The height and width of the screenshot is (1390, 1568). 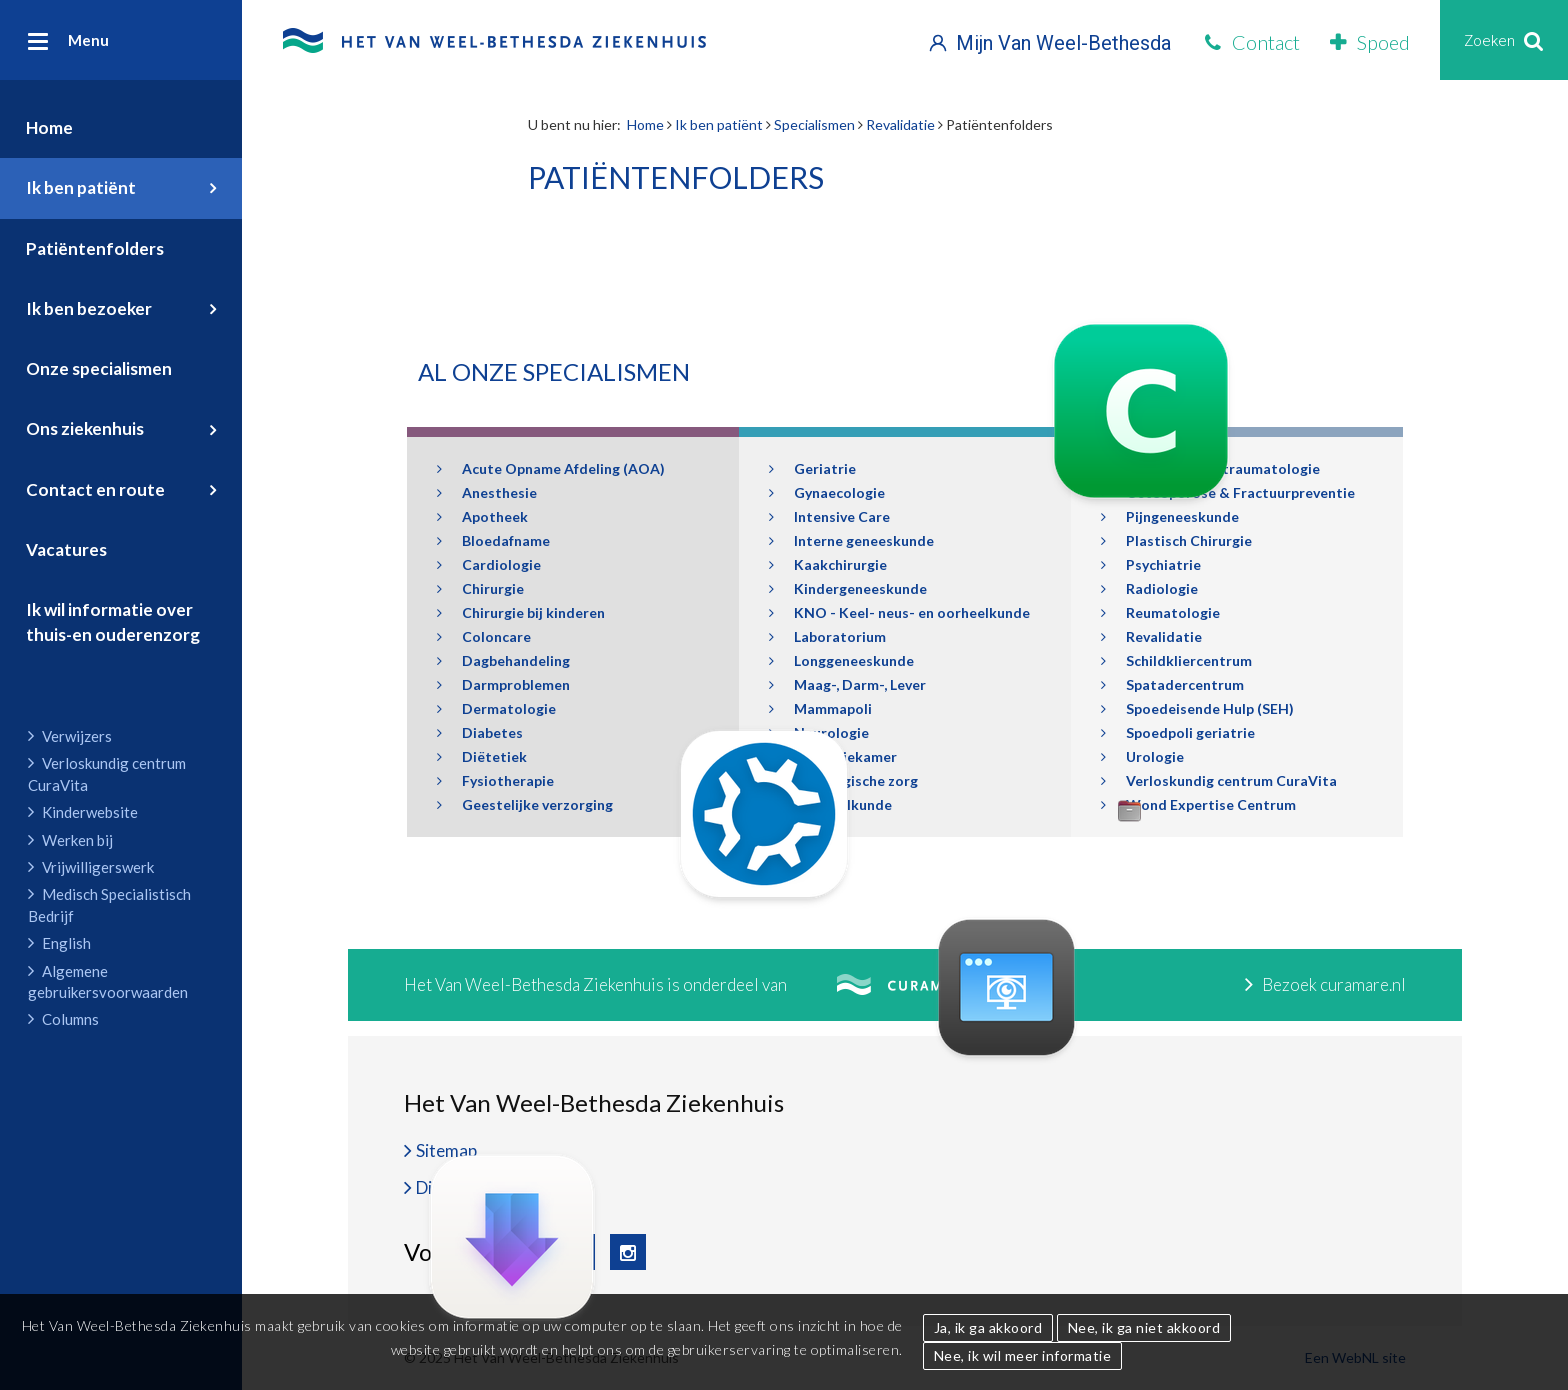 I want to click on open the connectagram word puzzle game, so click(x=1141, y=411).